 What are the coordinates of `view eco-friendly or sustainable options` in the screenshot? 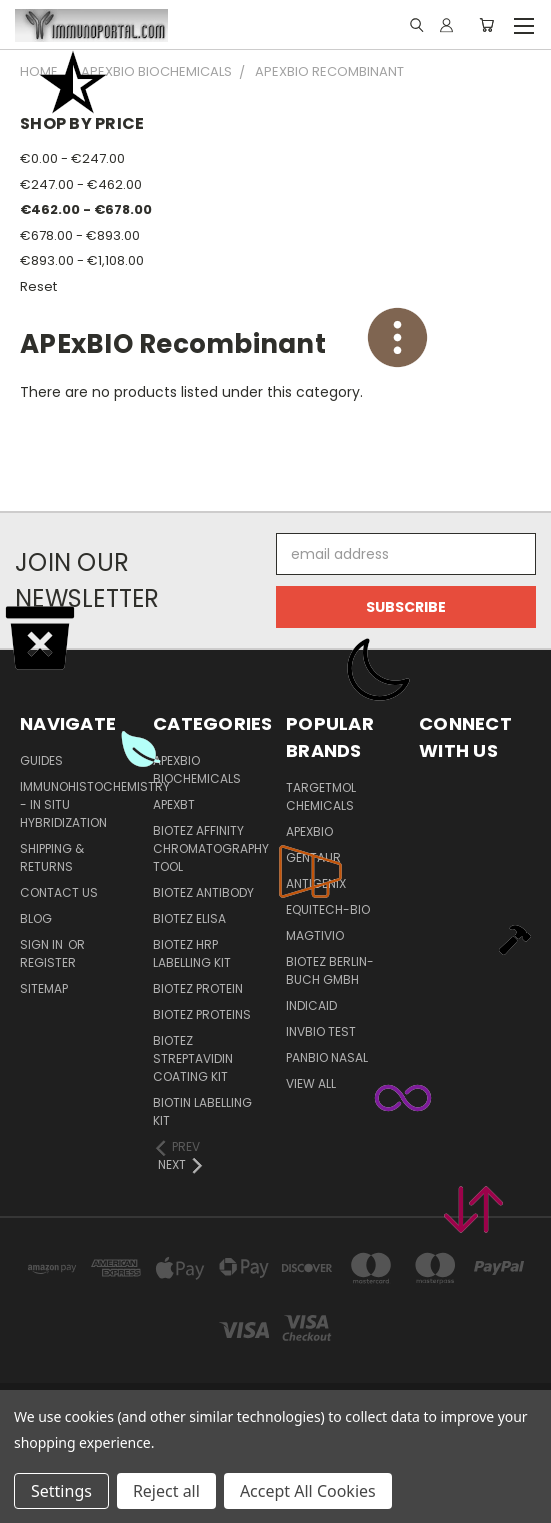 It's located at (141, 749).